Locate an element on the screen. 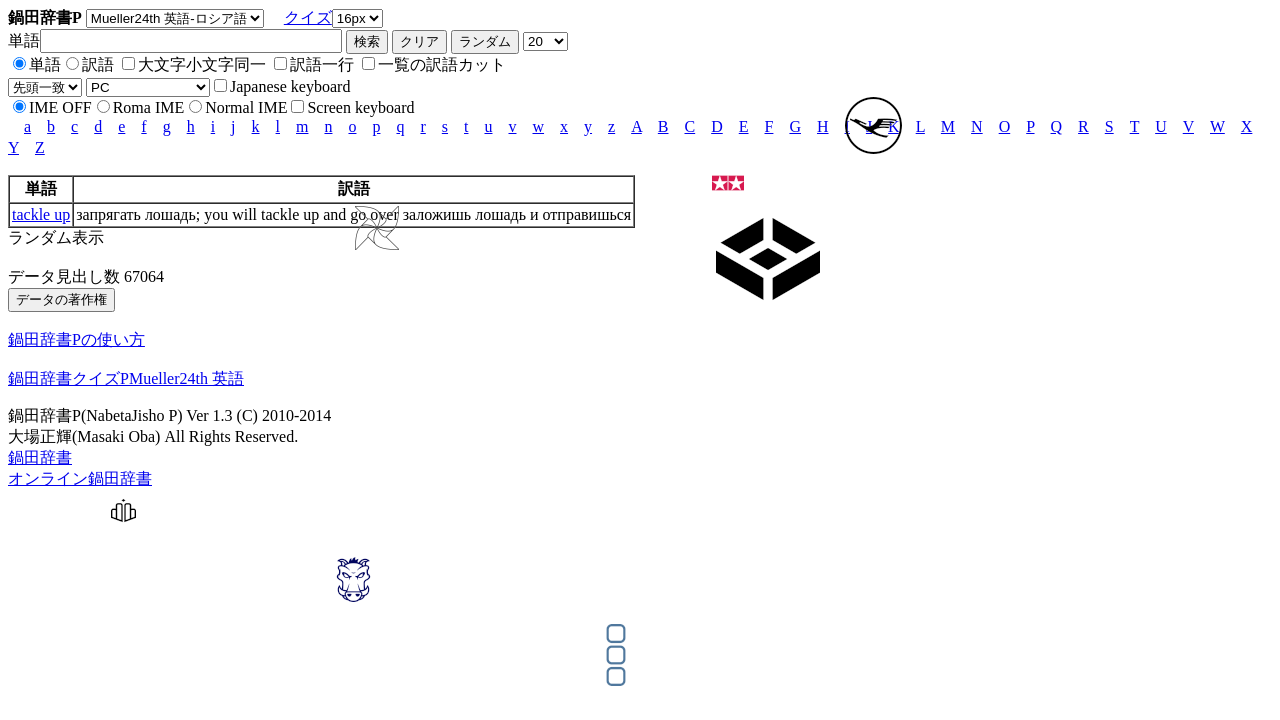  tamiya brand logo is located at coordinates (728, 183).